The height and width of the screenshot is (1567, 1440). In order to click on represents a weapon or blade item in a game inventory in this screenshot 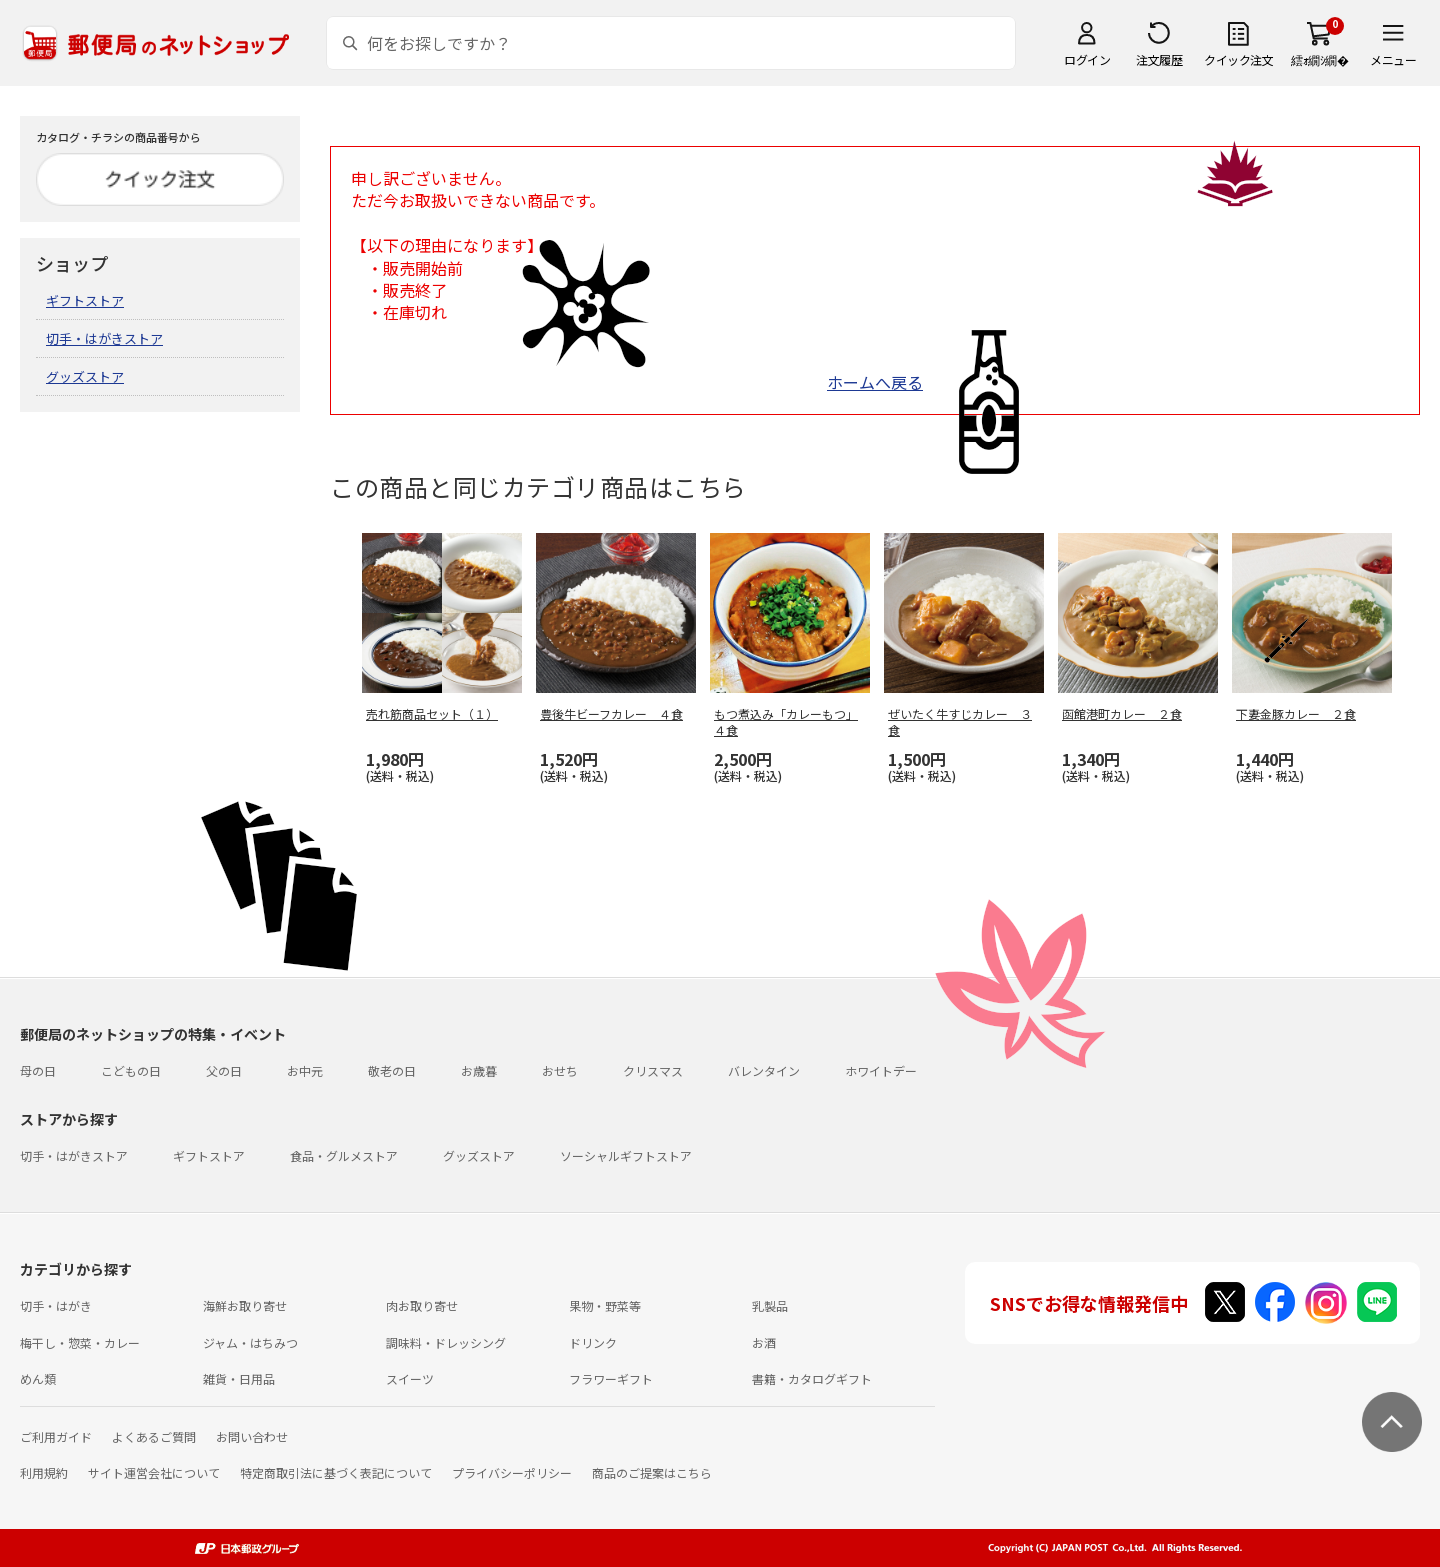, I will do `click(1286, 640)`.